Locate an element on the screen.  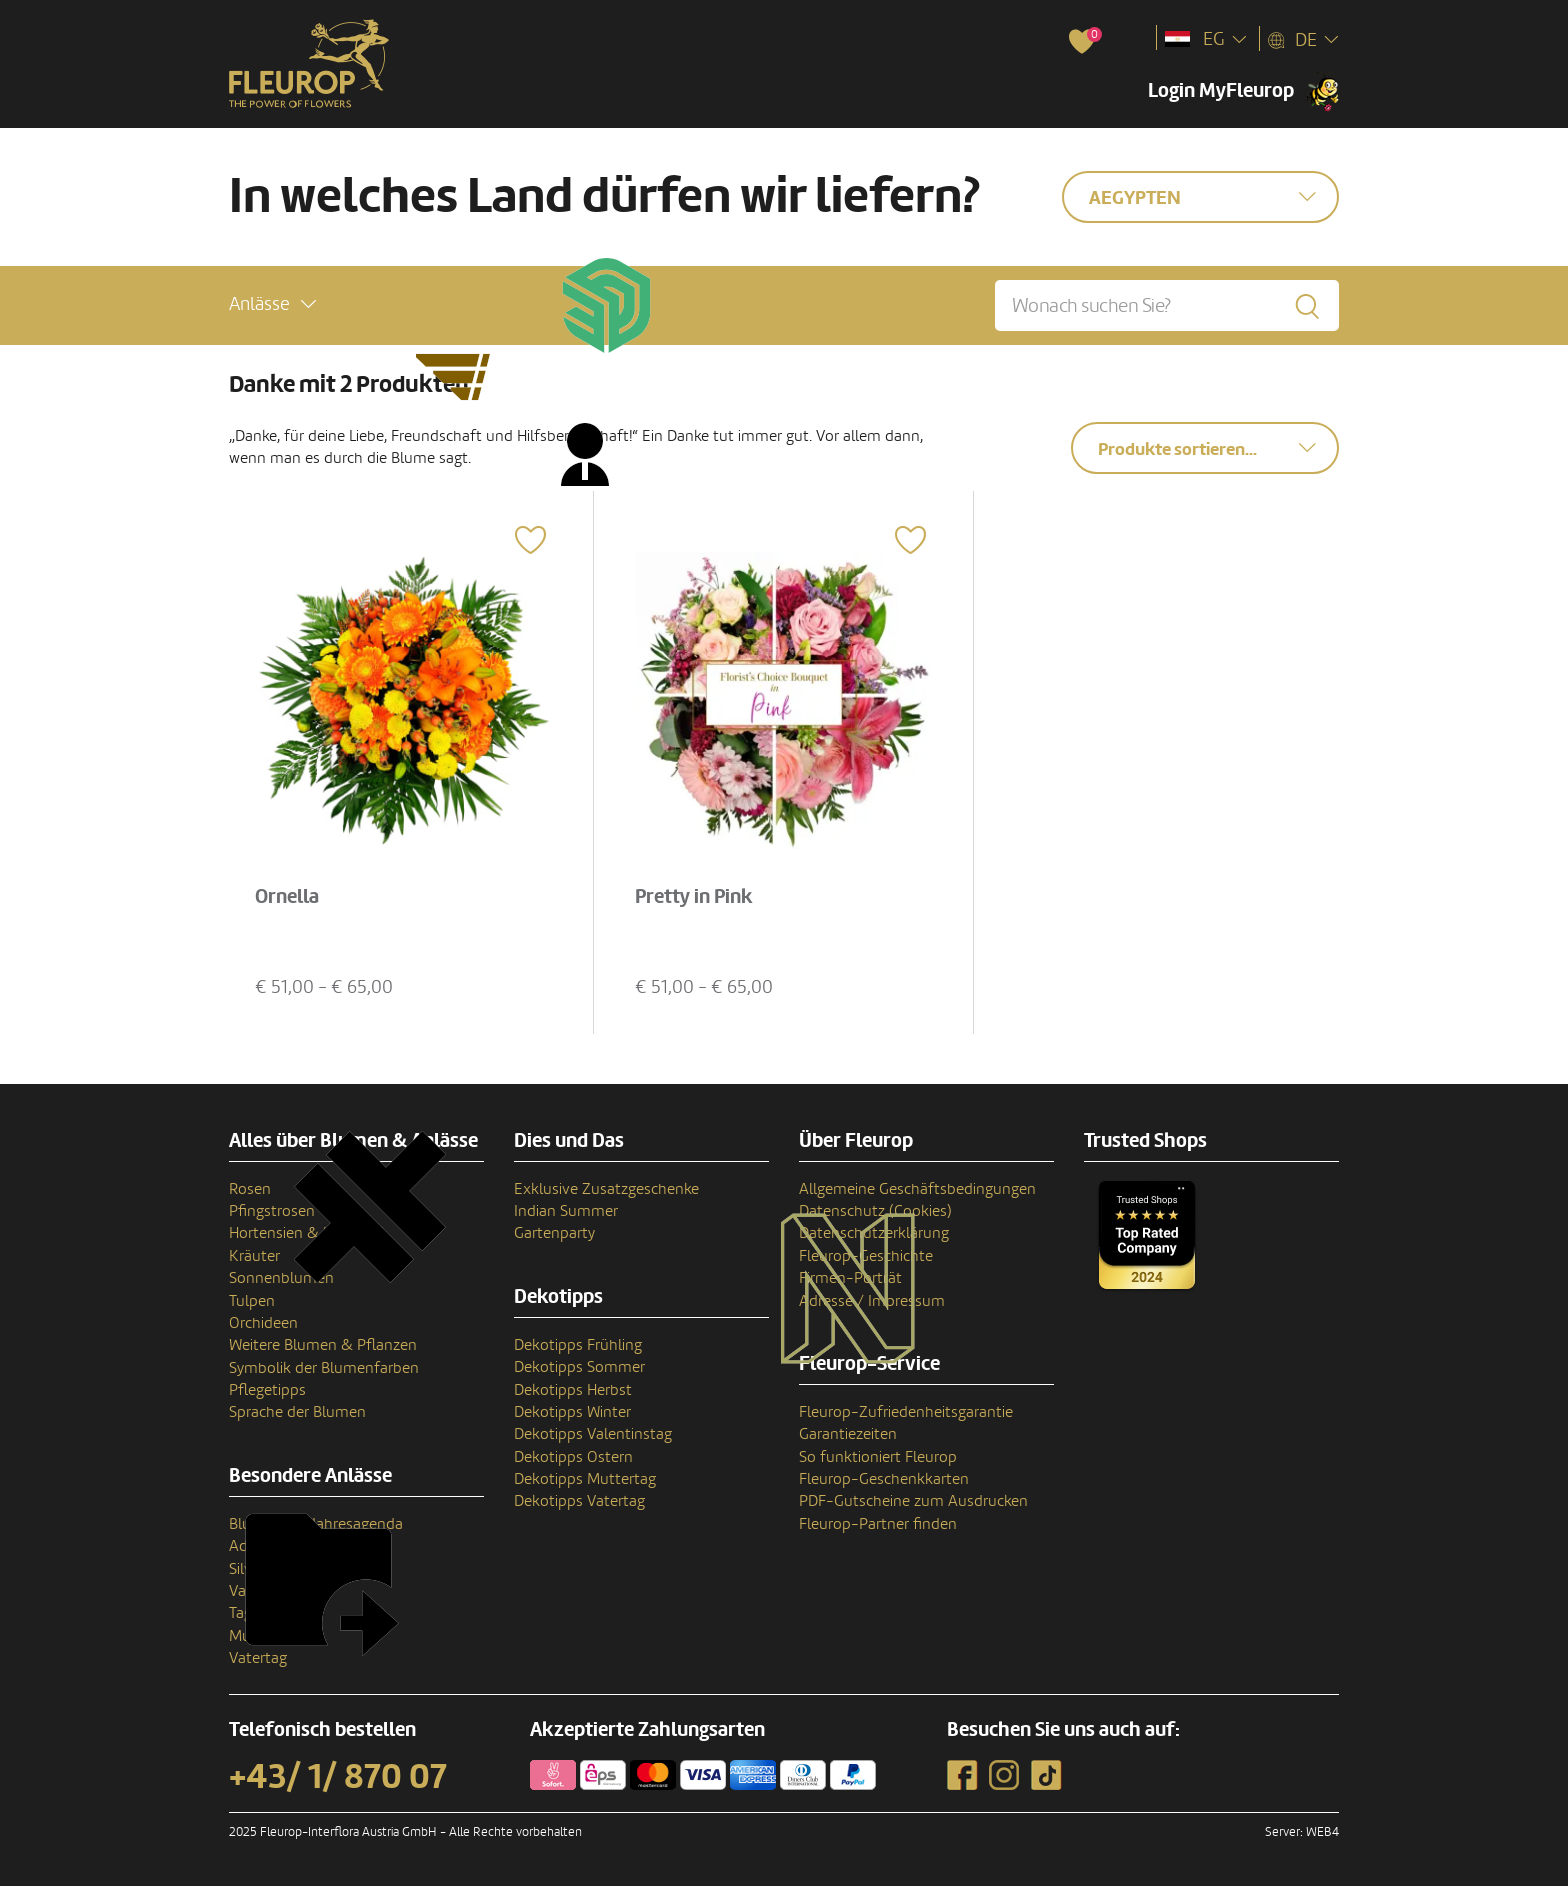
hermes brand logo is located at coordinates (453, 377).